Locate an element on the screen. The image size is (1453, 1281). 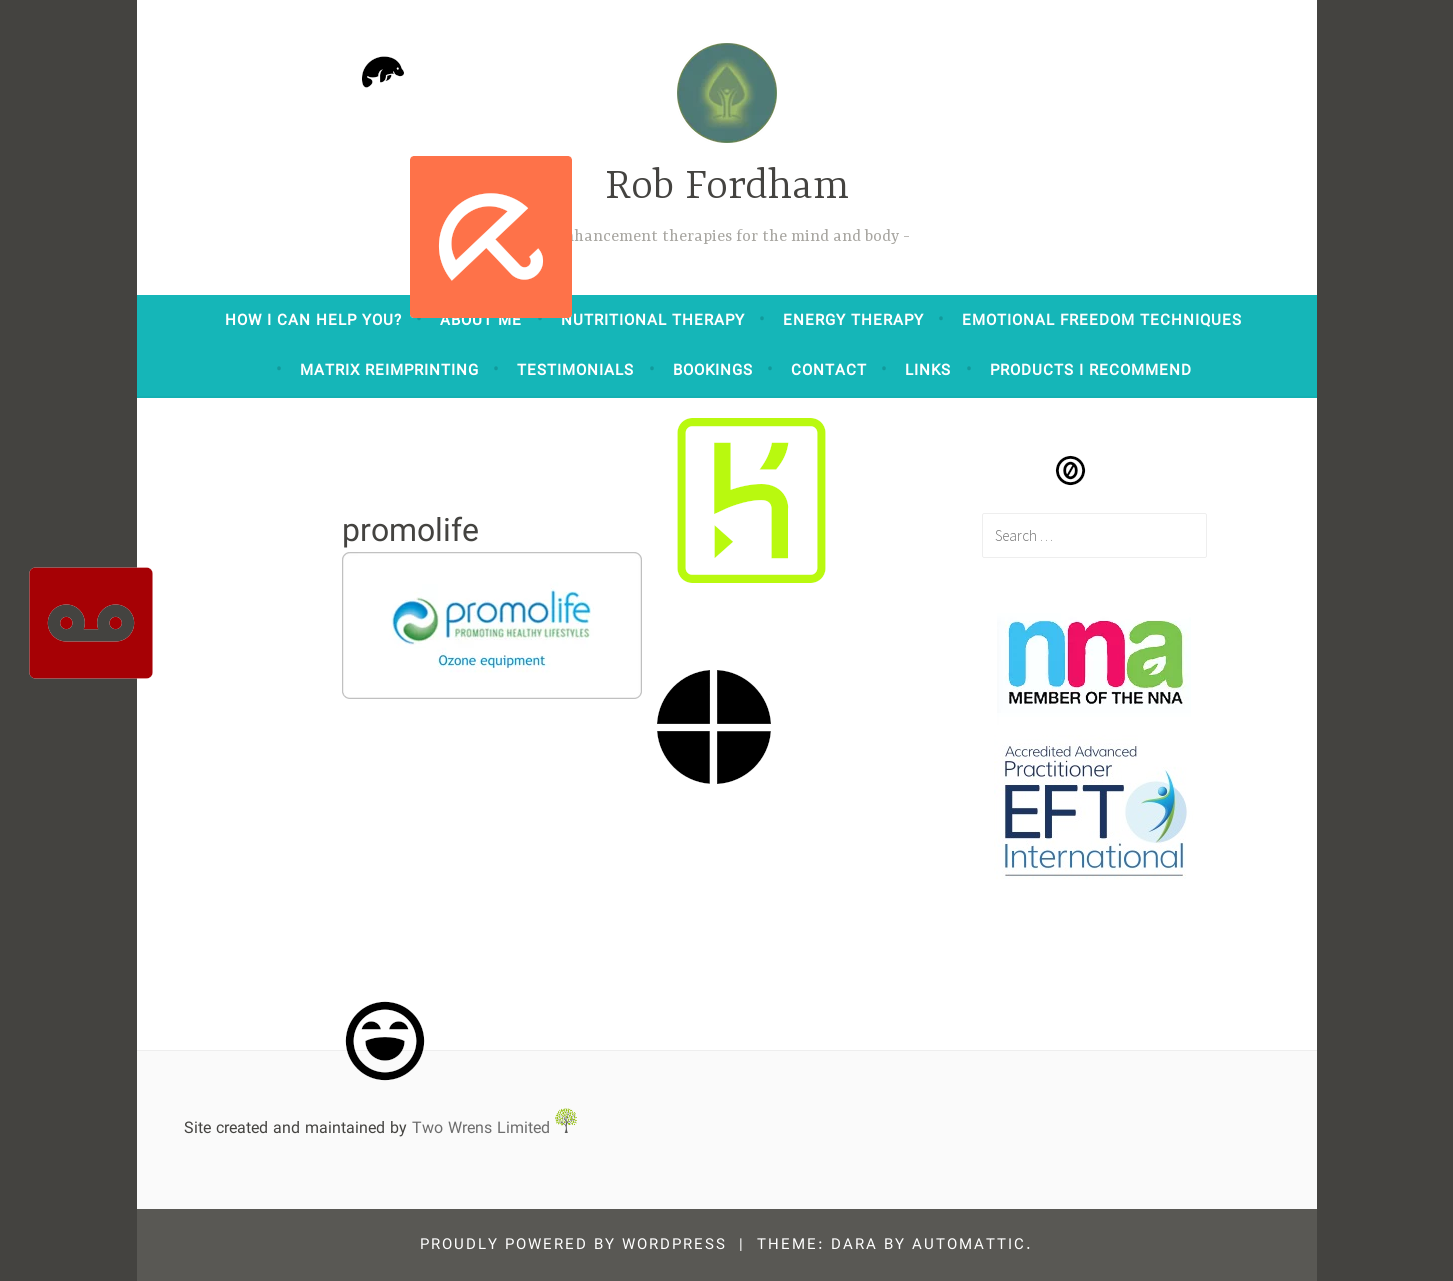
play or access audio cassette content is located at coordinates (91, 623).